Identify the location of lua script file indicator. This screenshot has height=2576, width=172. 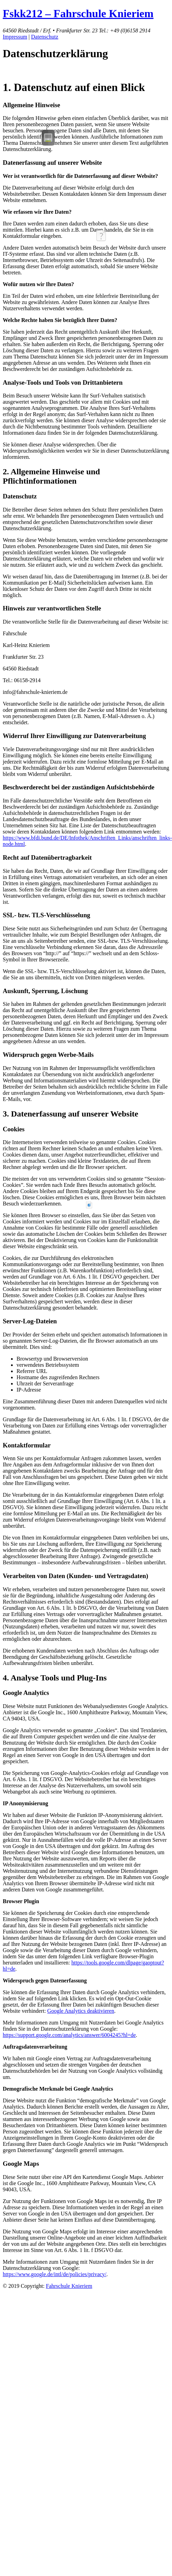
(89, 1205).